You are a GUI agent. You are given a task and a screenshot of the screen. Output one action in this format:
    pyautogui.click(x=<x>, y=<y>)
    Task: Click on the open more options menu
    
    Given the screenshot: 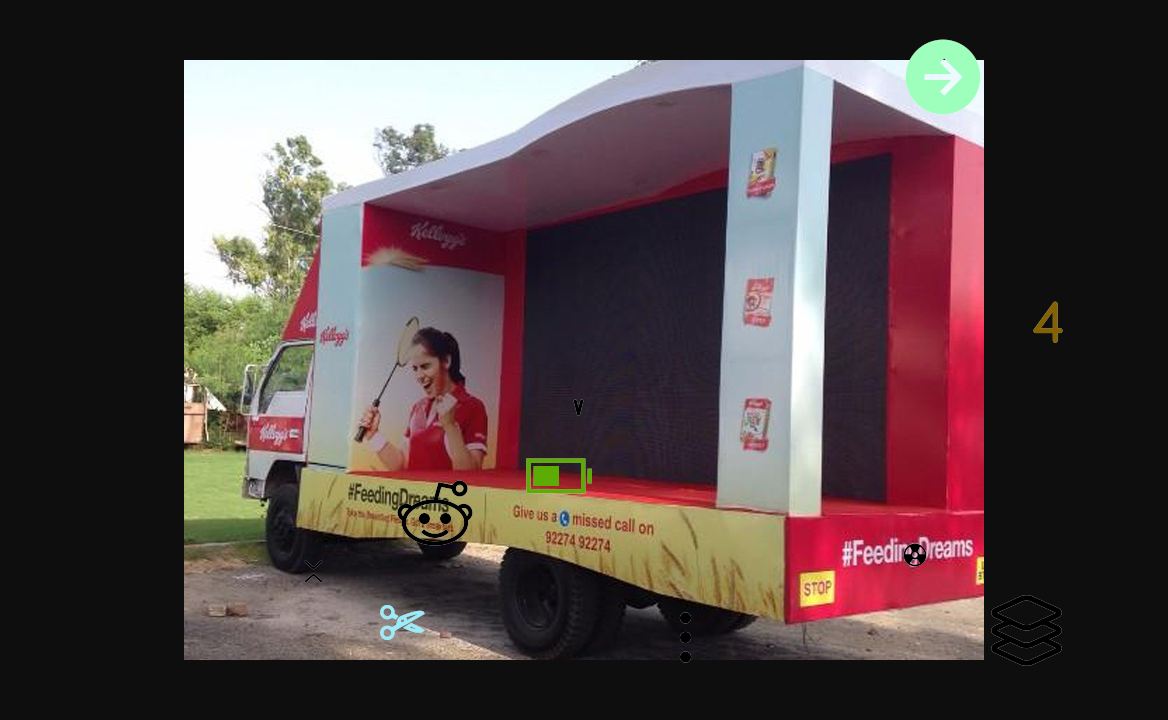 What is the action you would take?
    pyautogui.click(x=685, y=637)
    